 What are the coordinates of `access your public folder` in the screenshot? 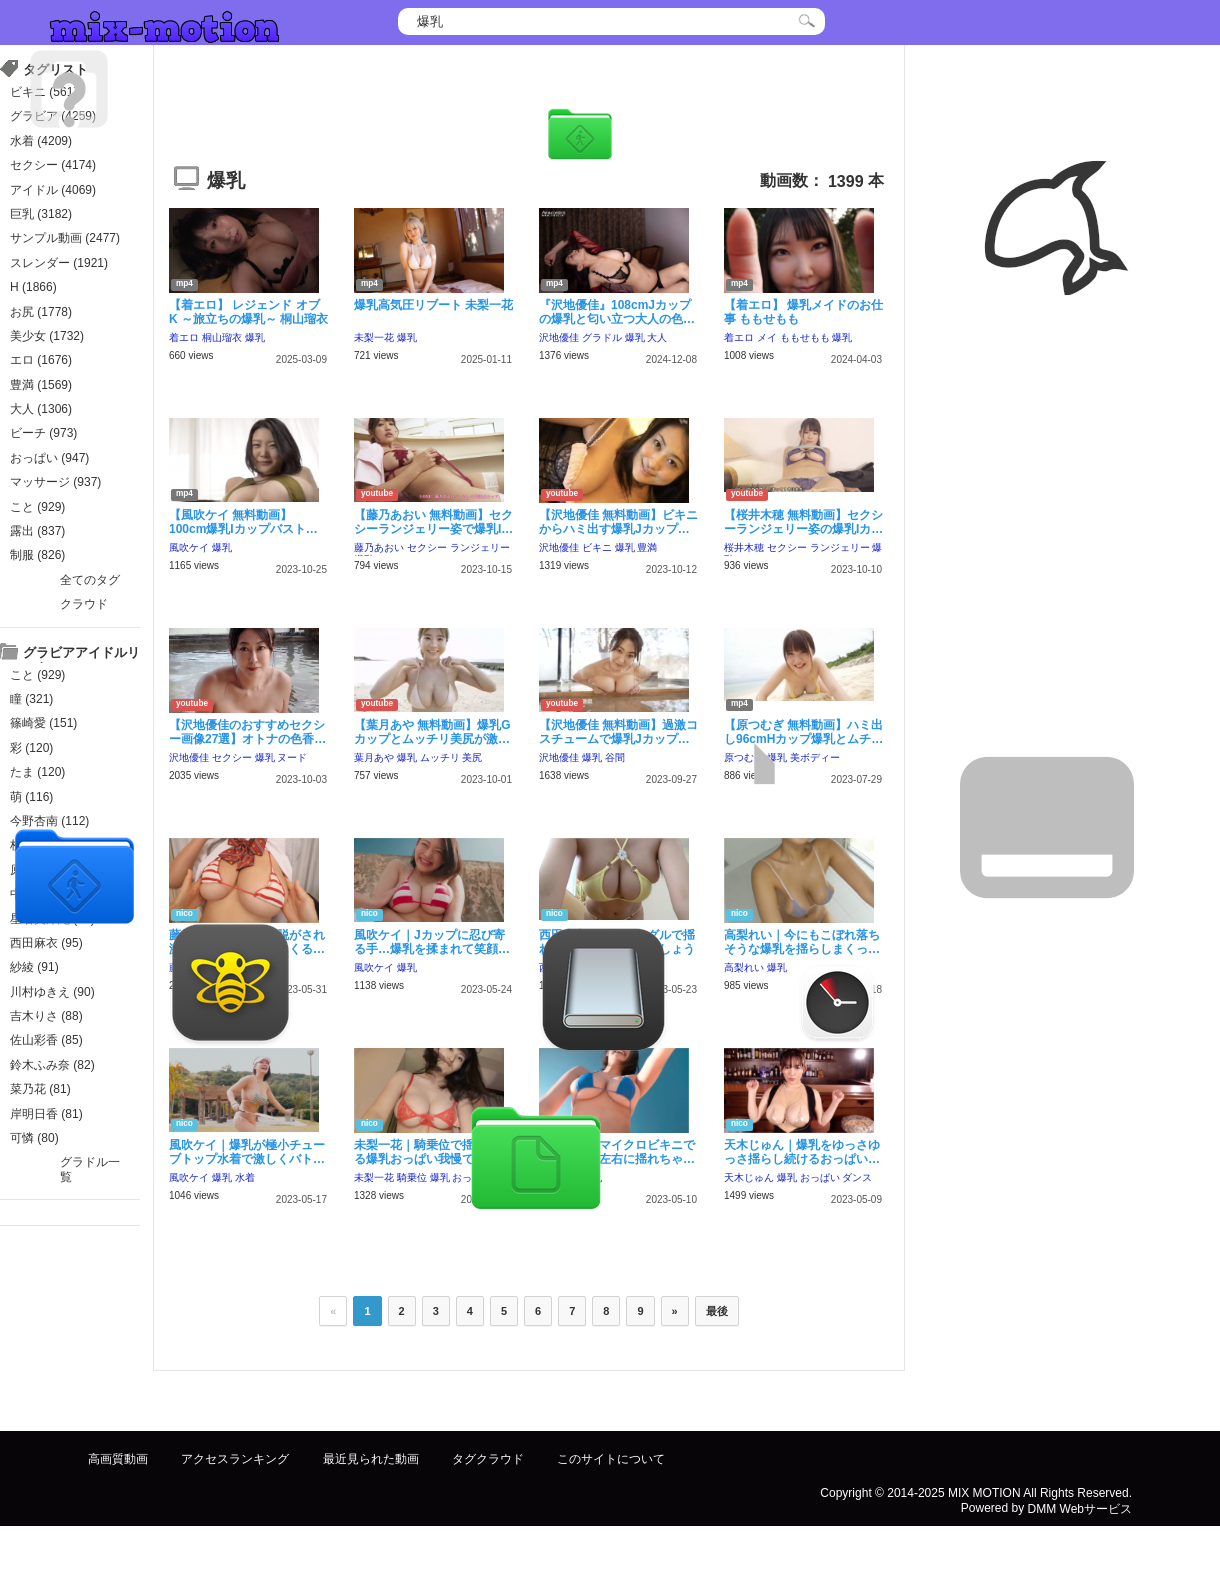 It's located at (74, 876).